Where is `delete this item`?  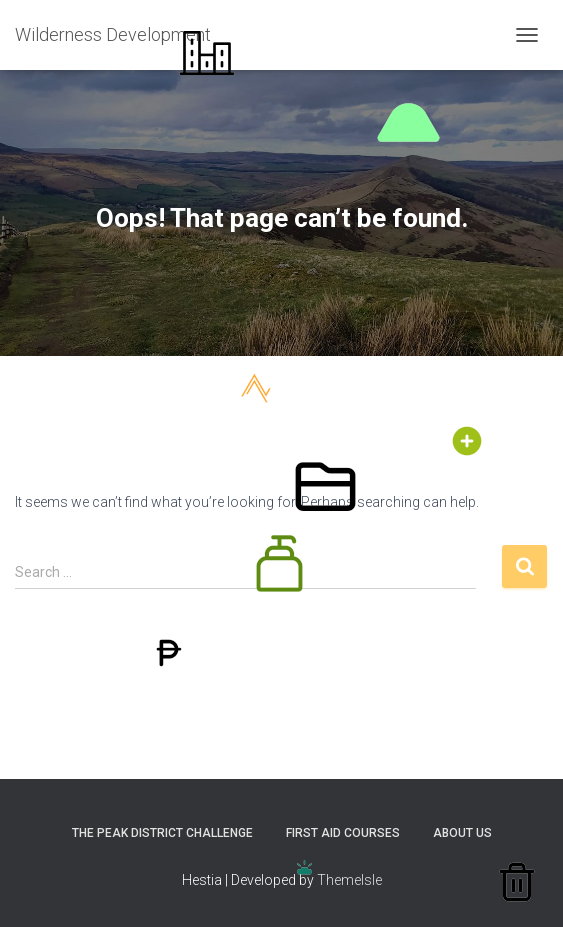 delete this item is located at coordinates (517, 882).